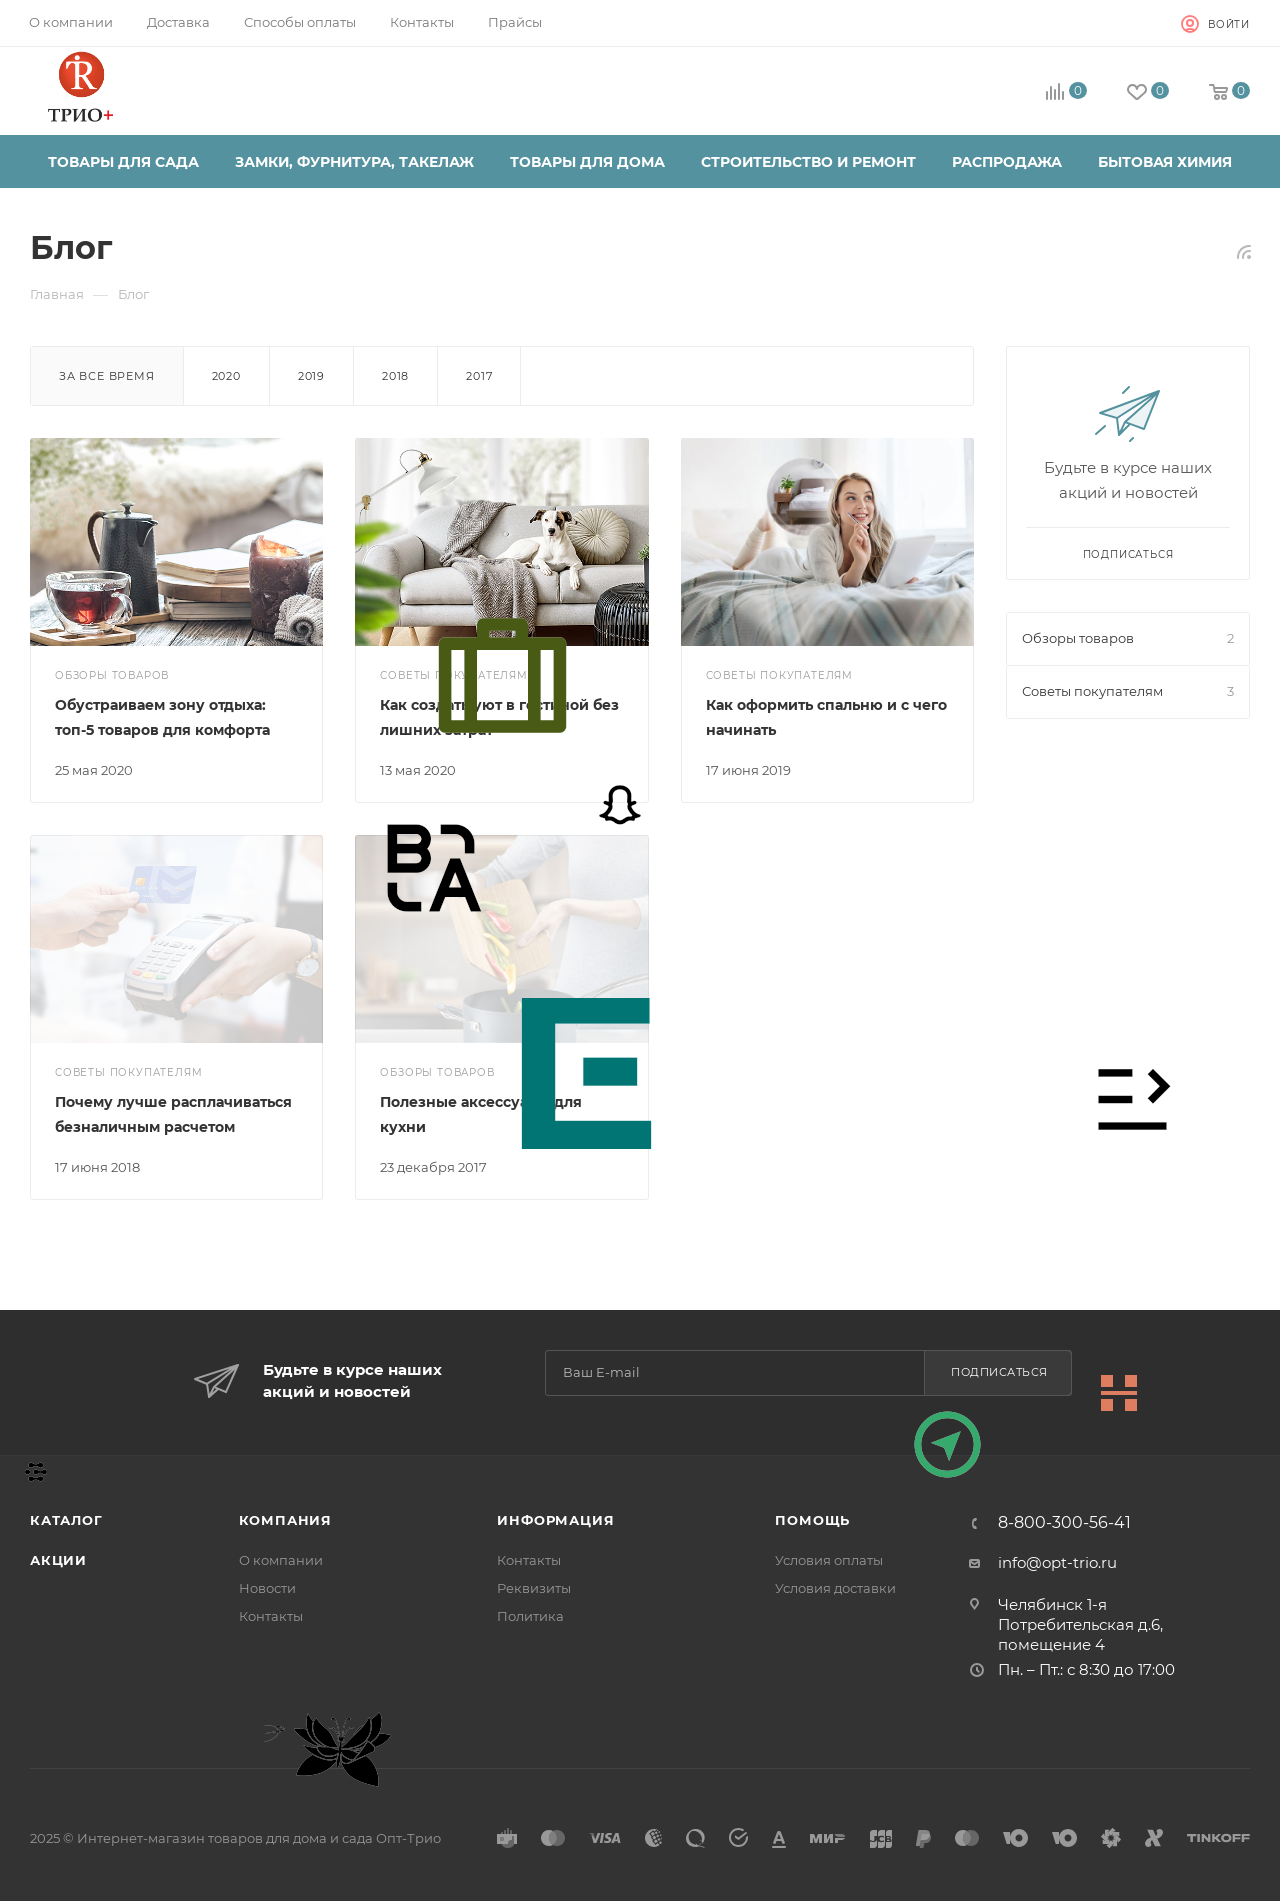 The height and width of the screenshot is (1901, 1280). What do you see at coordinates (431, 868) in the screenshot?
I see `switch between languages or translation mode` at bounding box center [431, 868].